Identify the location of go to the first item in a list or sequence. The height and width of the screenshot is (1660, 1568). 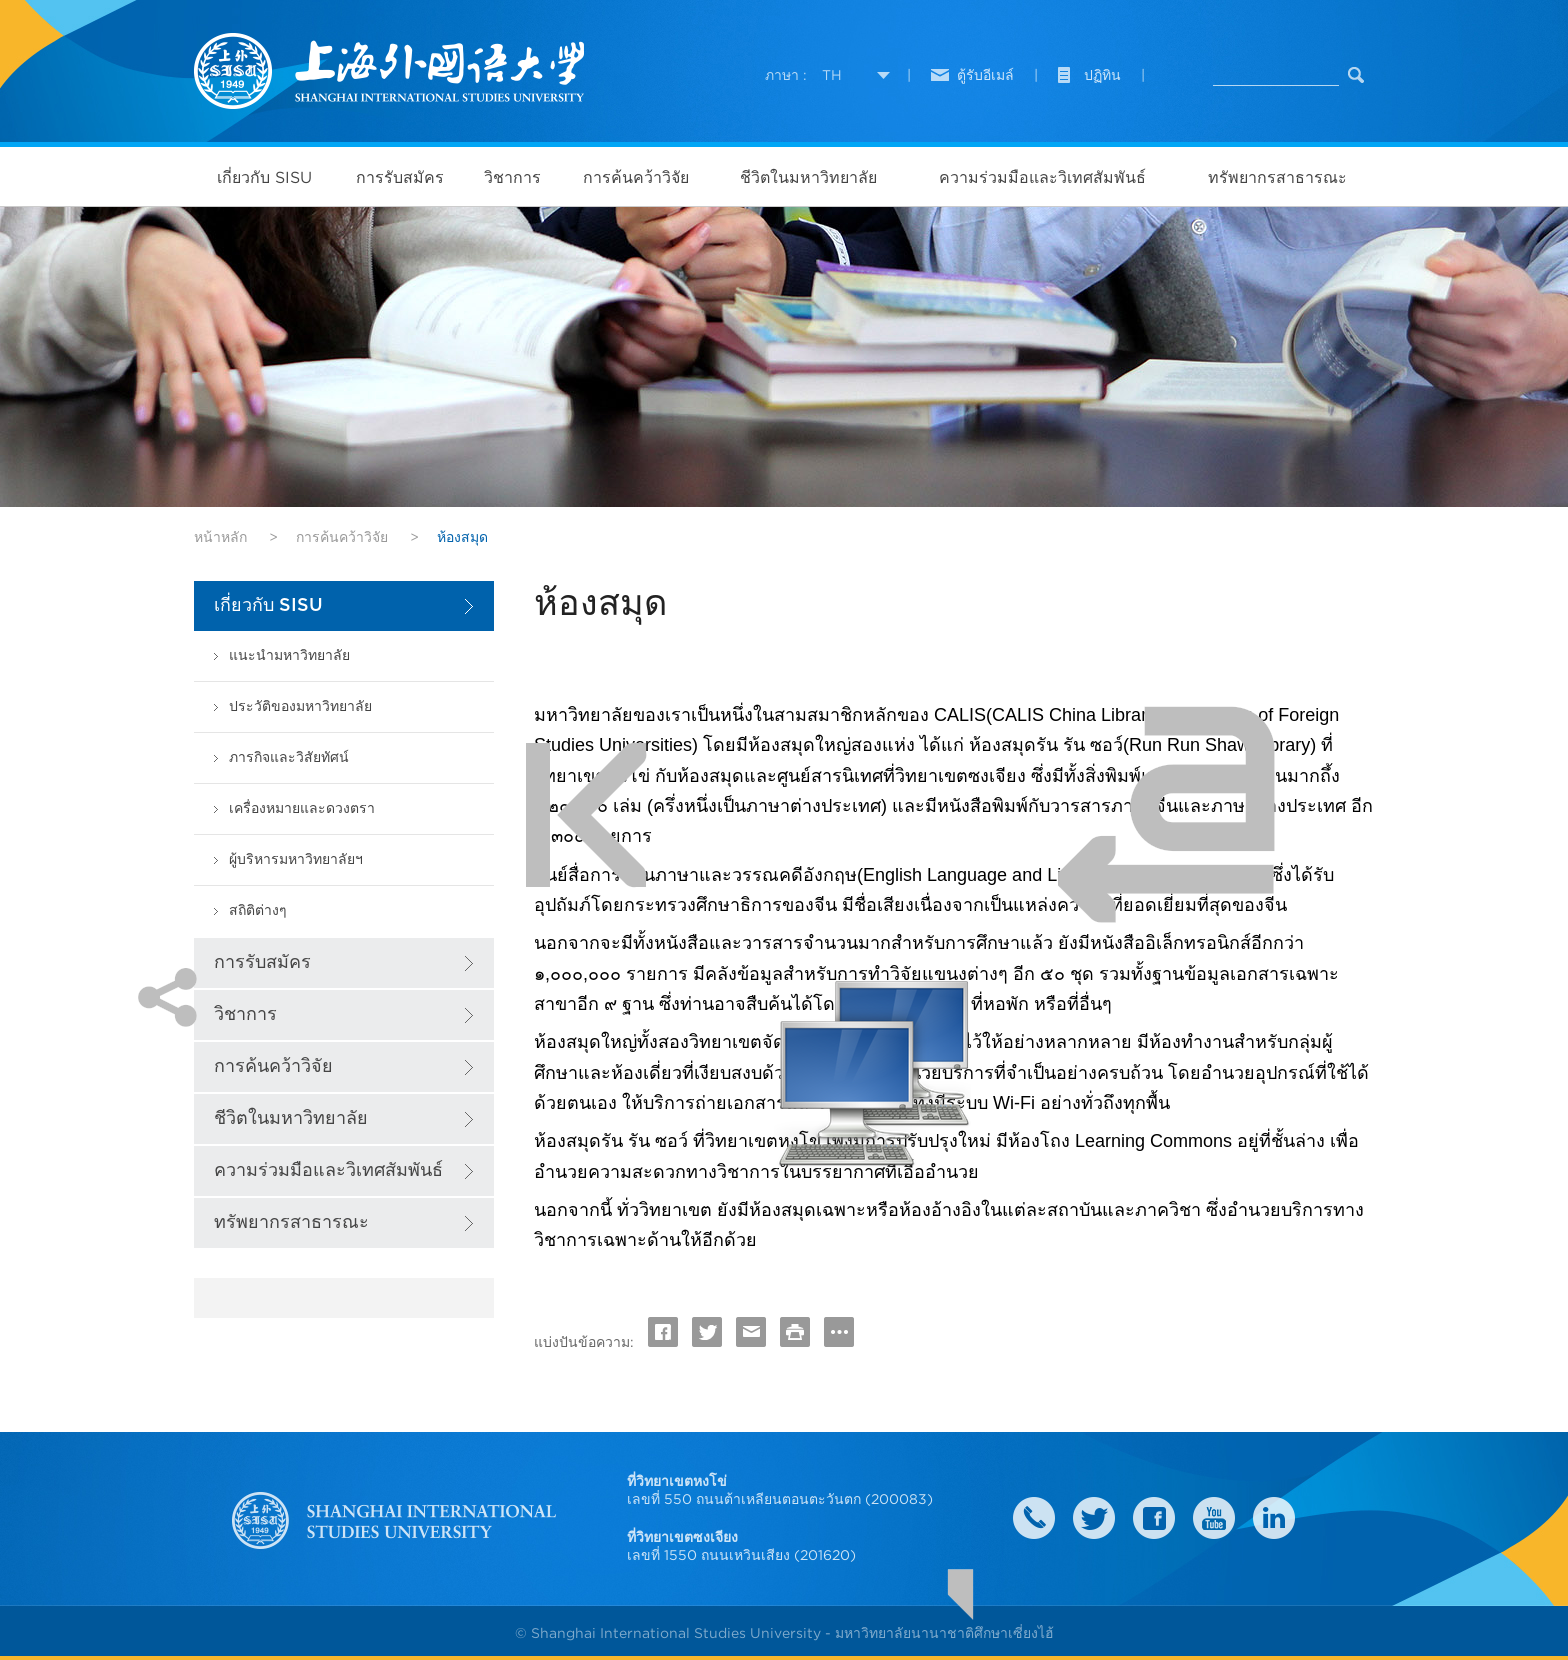
(586, 815).